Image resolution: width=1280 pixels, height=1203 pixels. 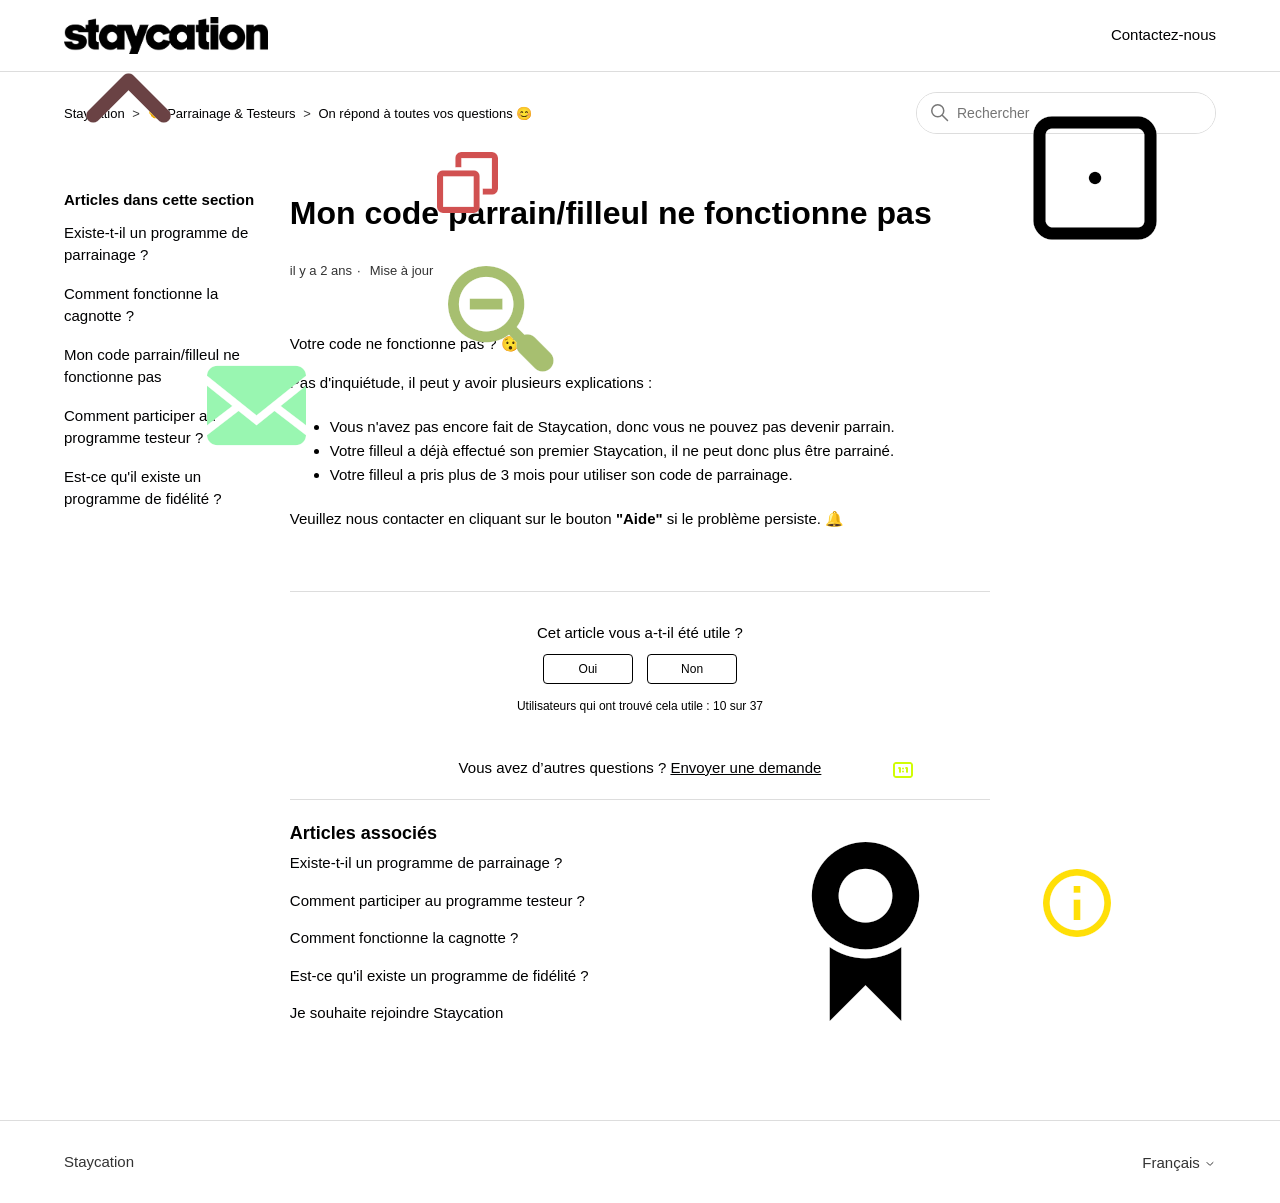 What do you see at coordinates (502, 320) in the screenshot?
I see `zoom out to see more content` at bounding box center [502, 320].